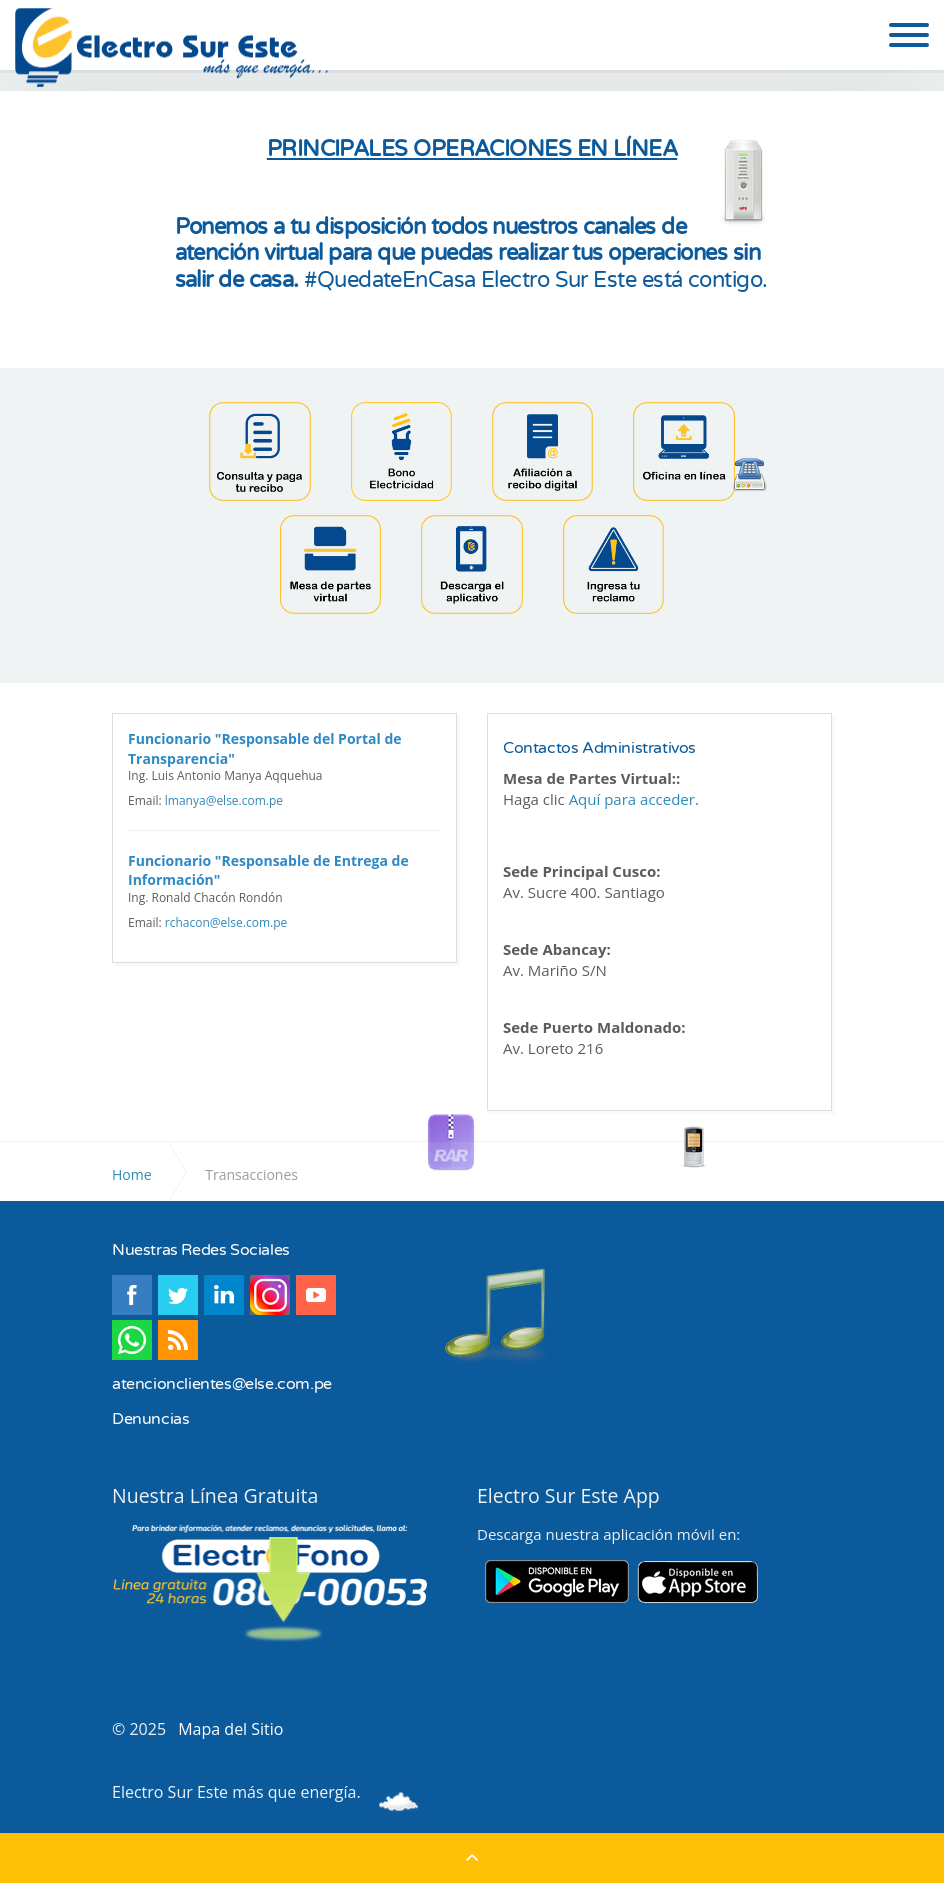  Describe the element at coordinates (694, 1147) in the screenshot. I see `access phone or calling features` at that location.